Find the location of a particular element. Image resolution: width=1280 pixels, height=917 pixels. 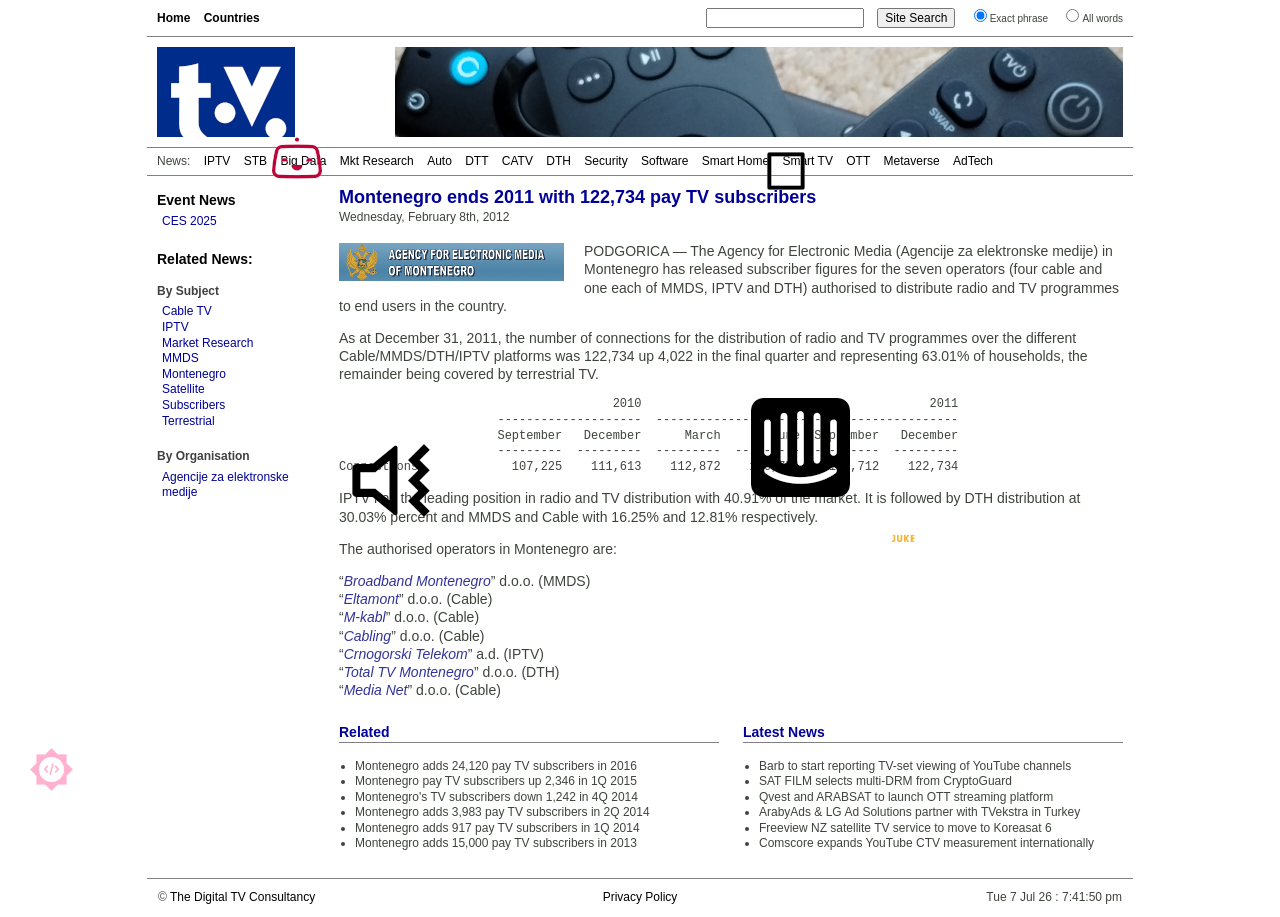

google summer of code program logo is located at coordinates (51, 769).